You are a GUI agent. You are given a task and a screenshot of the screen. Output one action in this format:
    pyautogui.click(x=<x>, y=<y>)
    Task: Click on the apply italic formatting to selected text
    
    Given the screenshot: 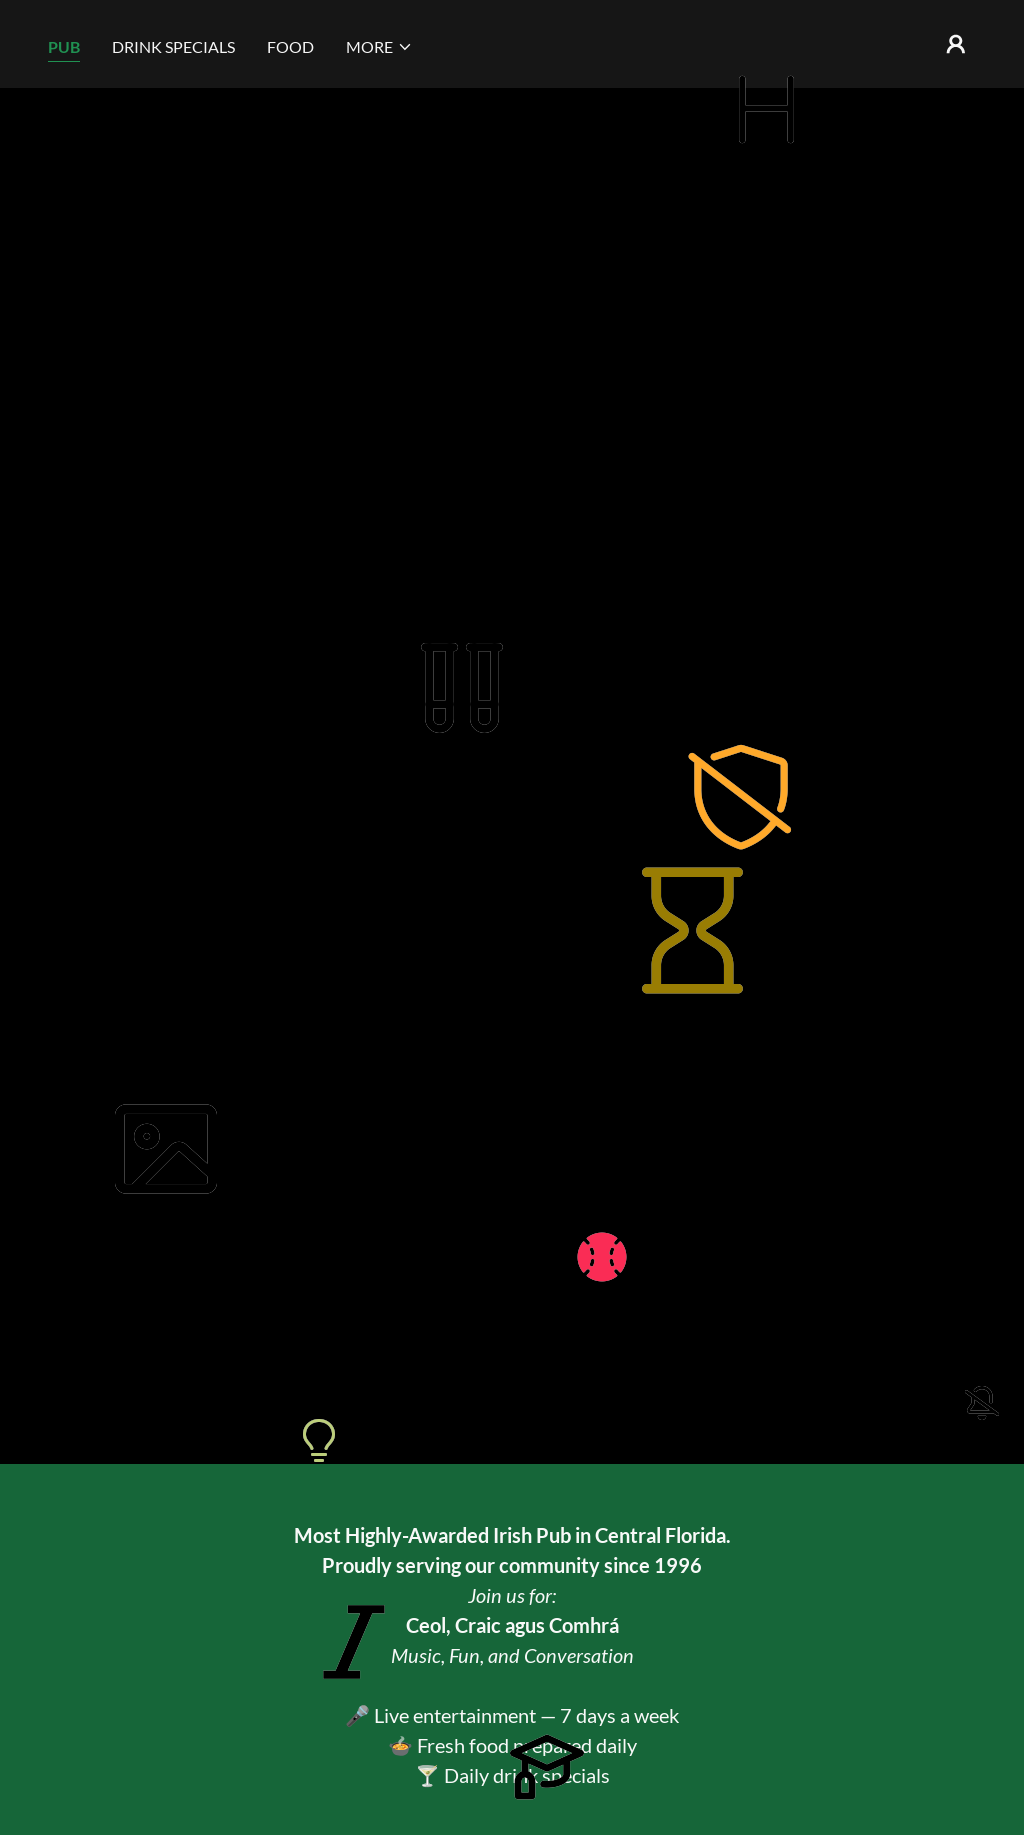 What is the action you would take?
    pyautogui.click(x=356, y=1642)
    